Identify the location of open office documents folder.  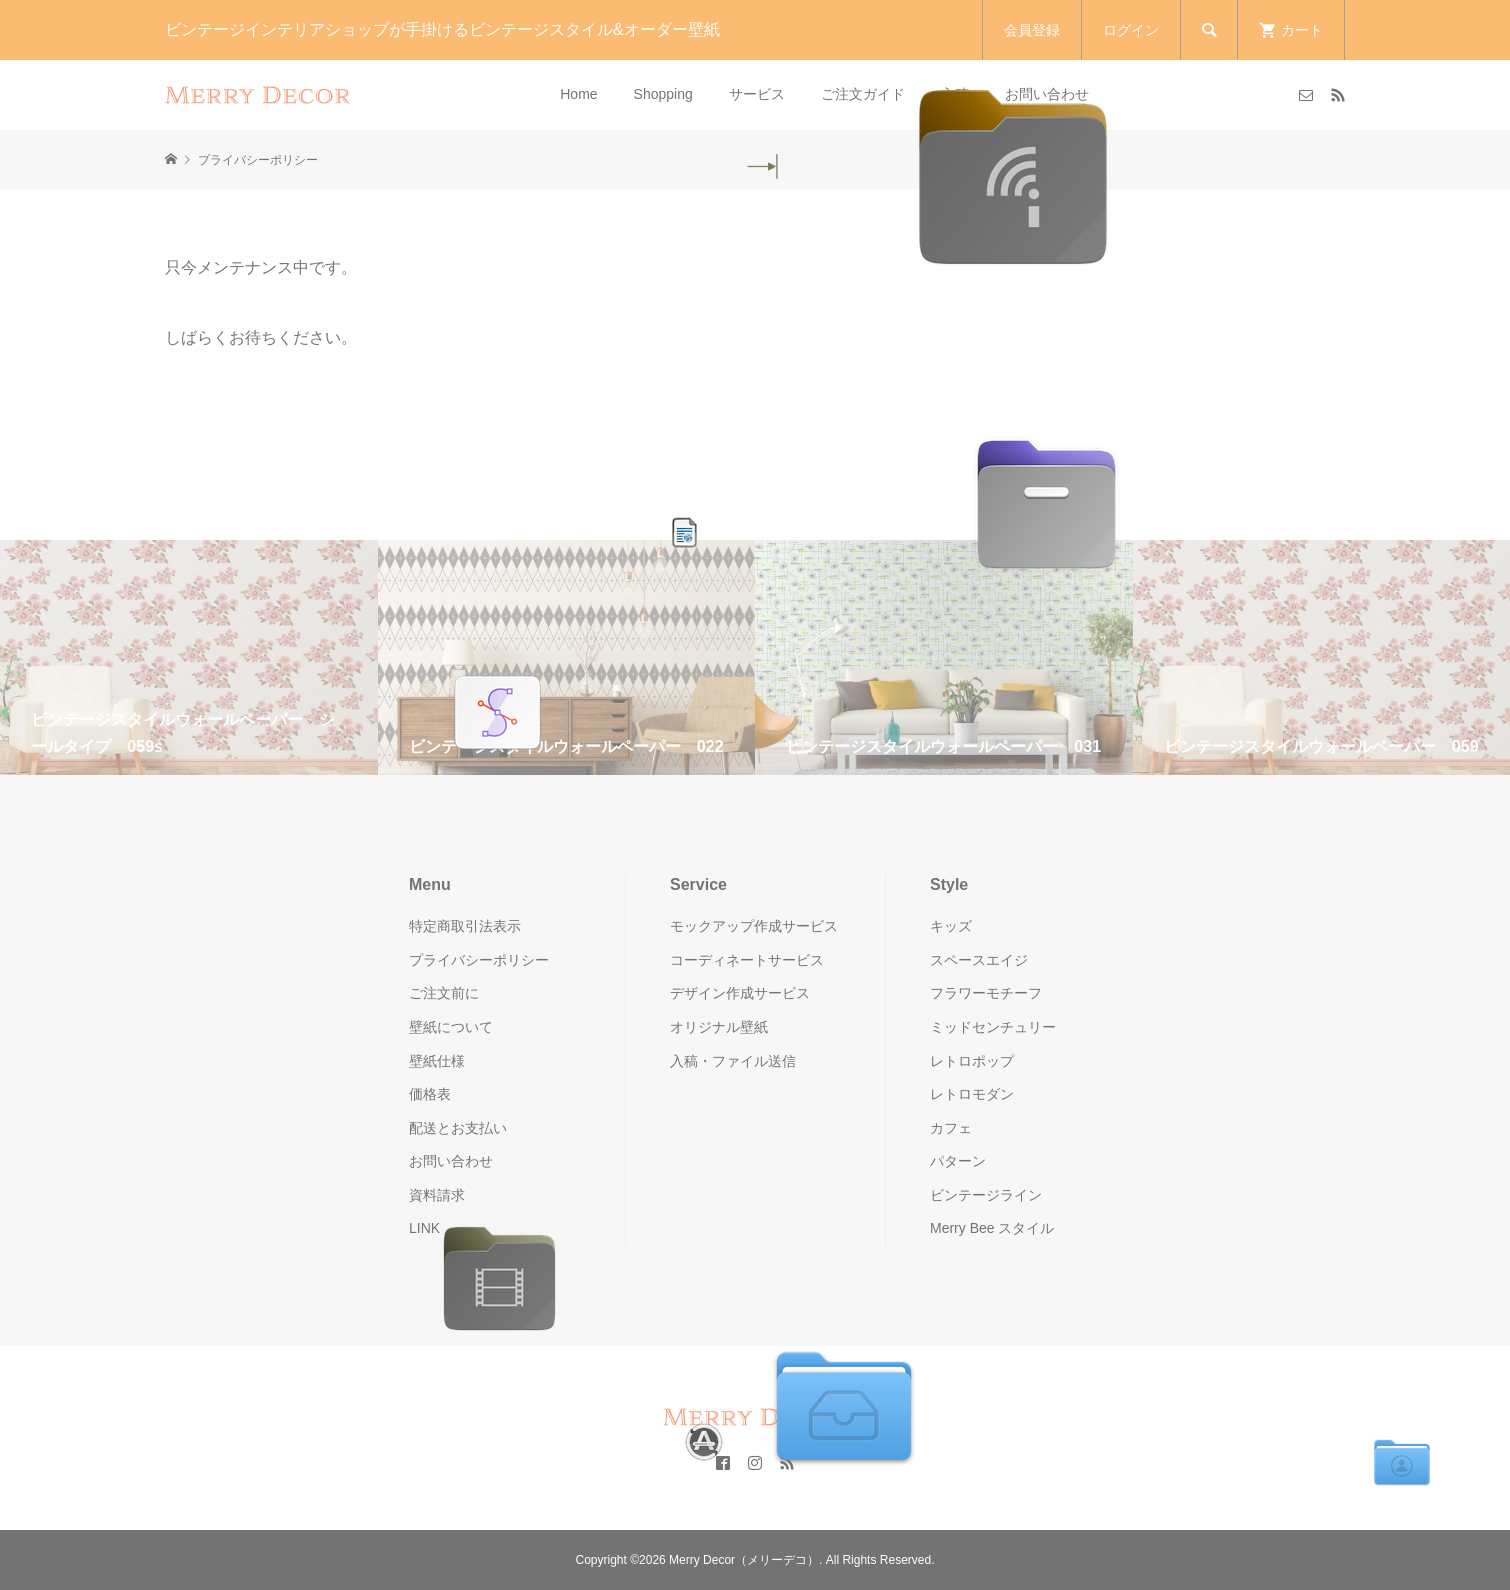
(844, 1406).